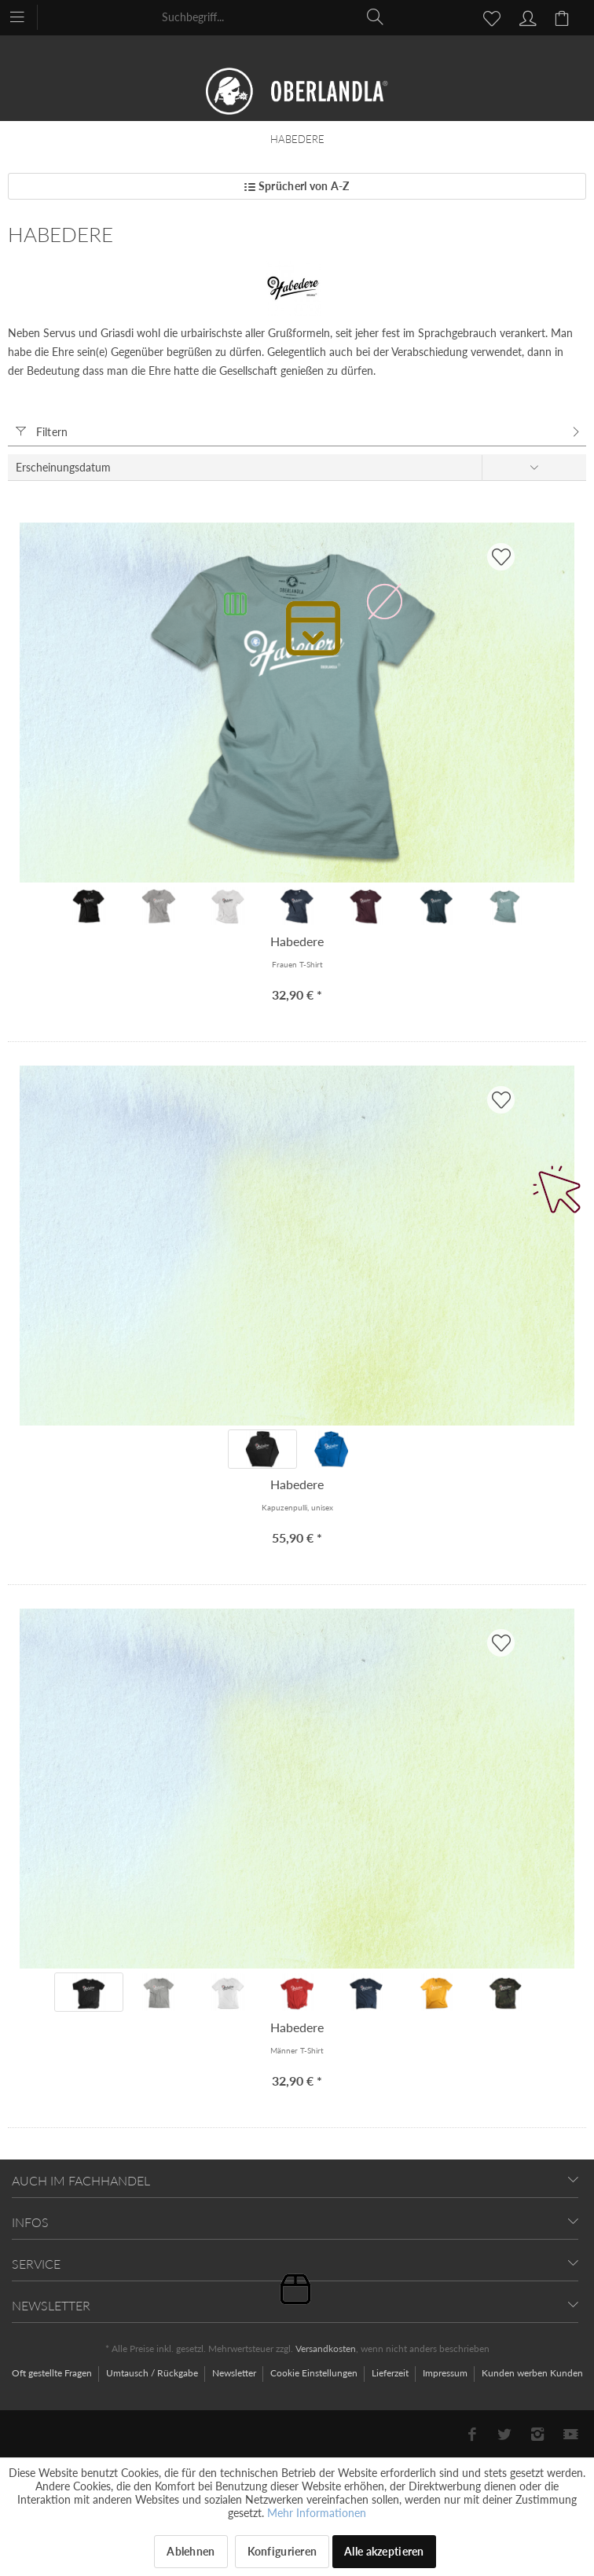 Image resolution: width=594 pixels, height=2576 pixels. What do you see at coordinates (384, 601) in the screenshot?
I see `indicates an empty or null state` at bounding box center [384, 601].